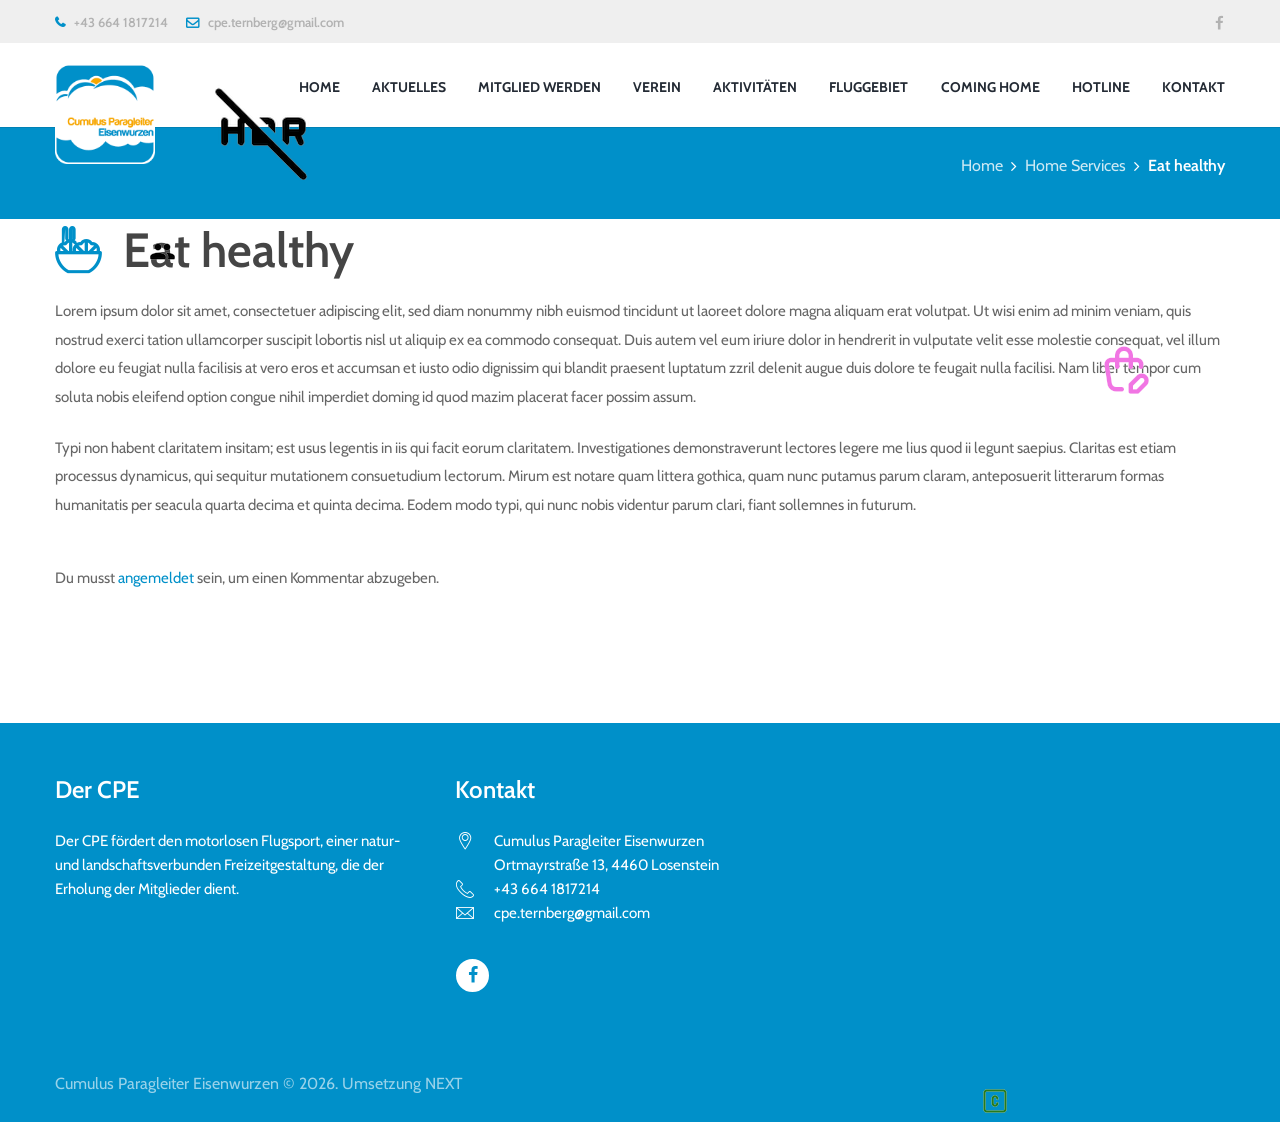 The image size is (1280, 1122). I want to click on disable HDR mode for photos, so click(263, 131).